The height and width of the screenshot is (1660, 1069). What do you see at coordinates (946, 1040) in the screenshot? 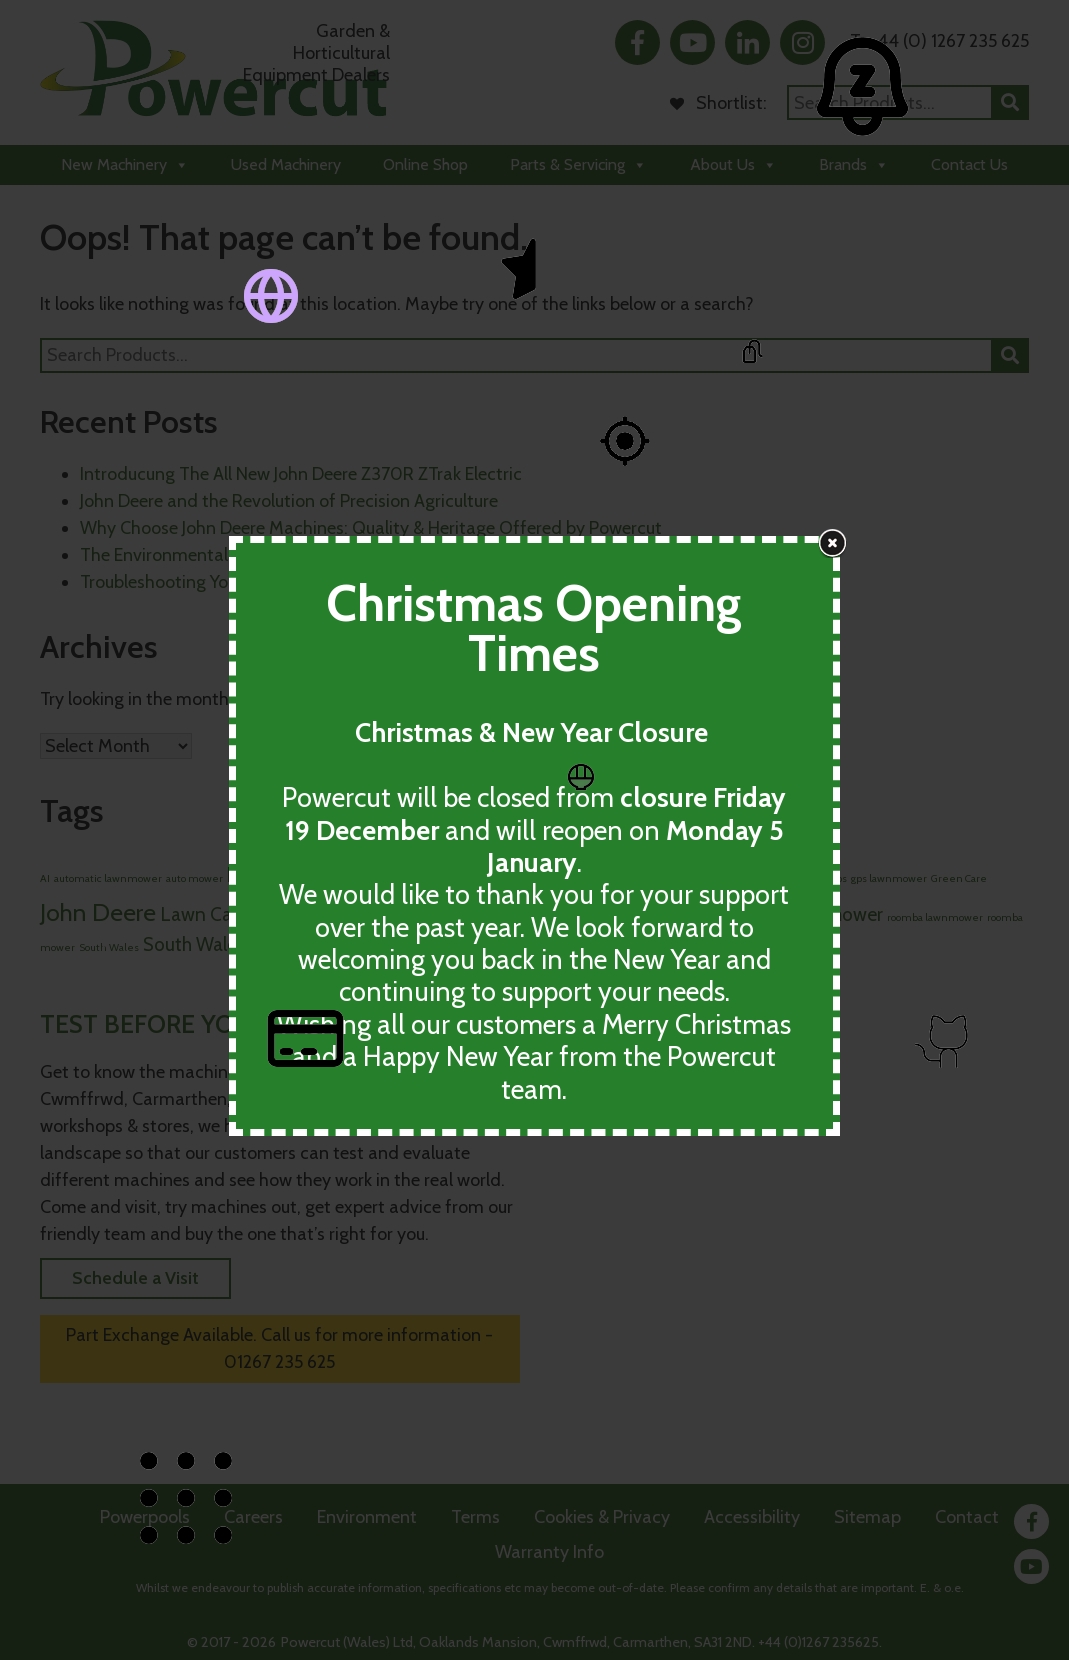
I see `view project on github` at bounding box center [946, 1040].